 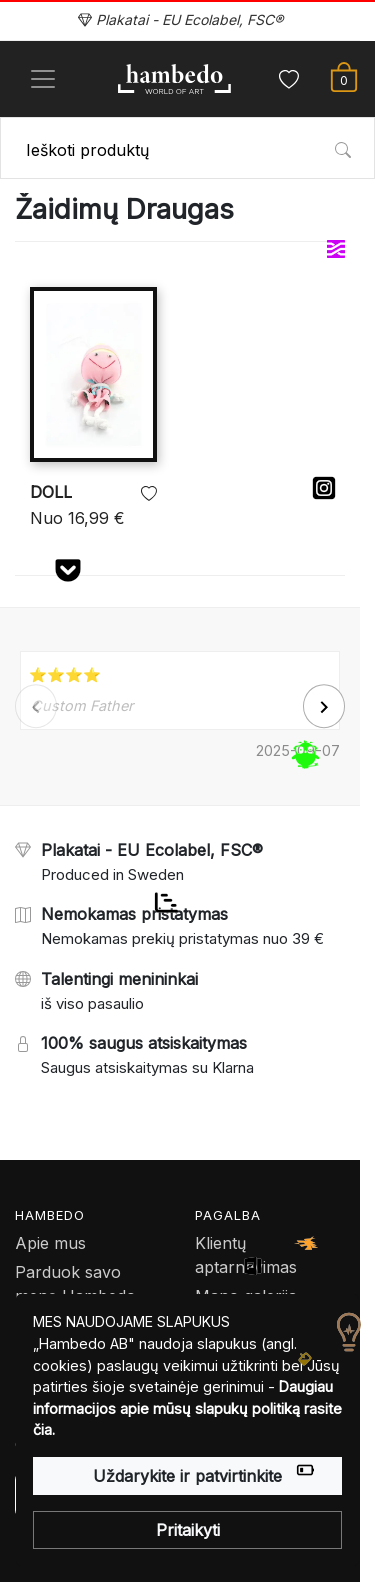 I want to click on view project timeline or gantt chart, so click(x=166, y=902).